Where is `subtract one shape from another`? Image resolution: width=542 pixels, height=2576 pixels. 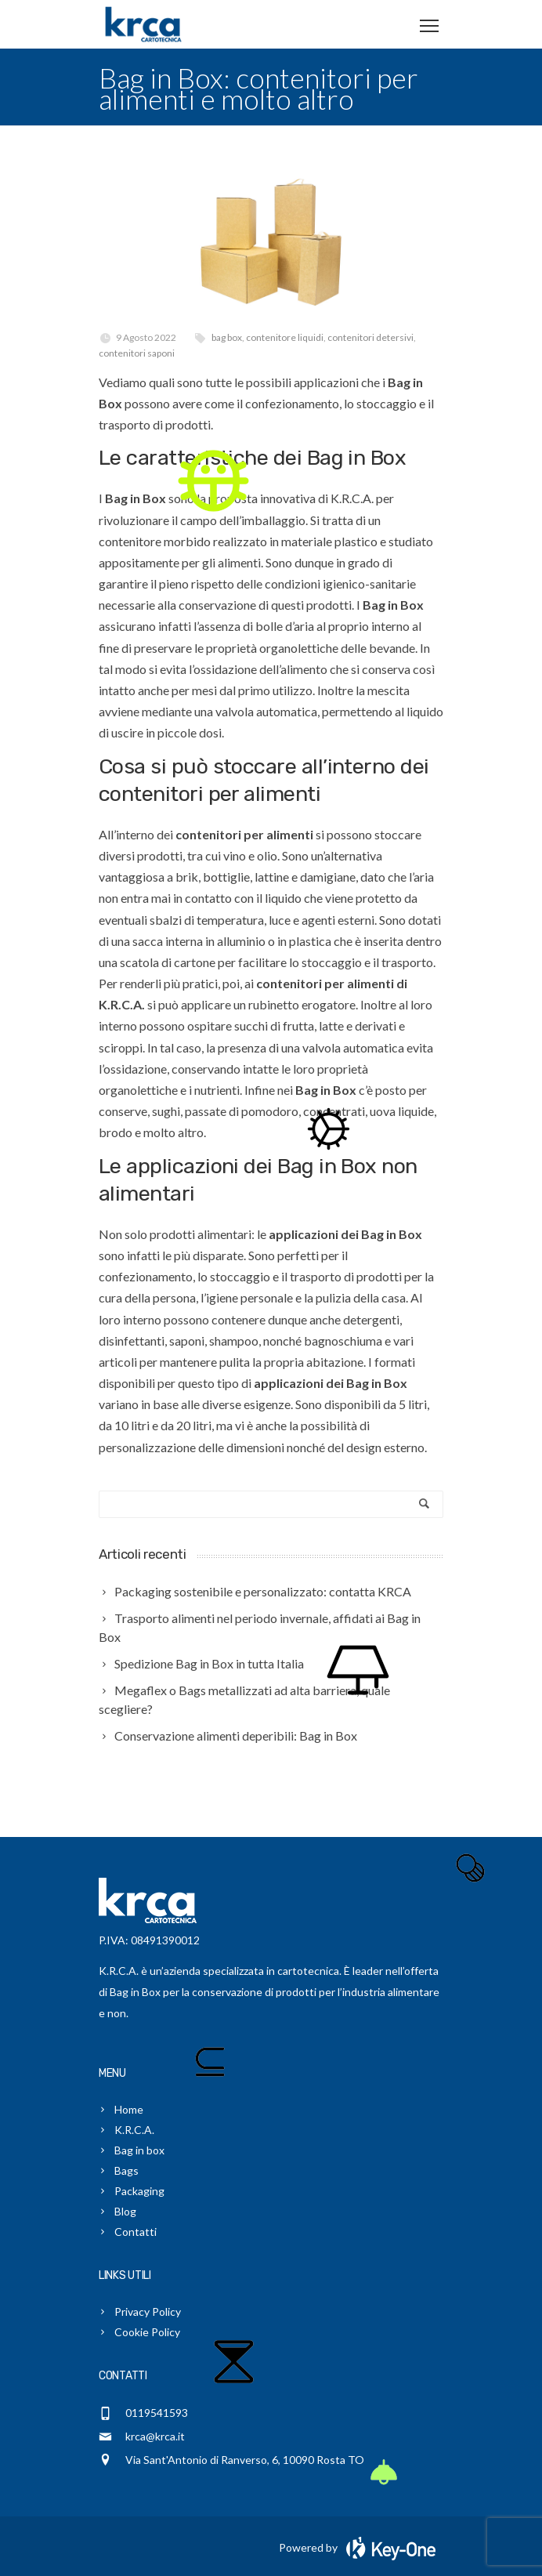
subtract one shape from another is located at coordinates (470, 1868).